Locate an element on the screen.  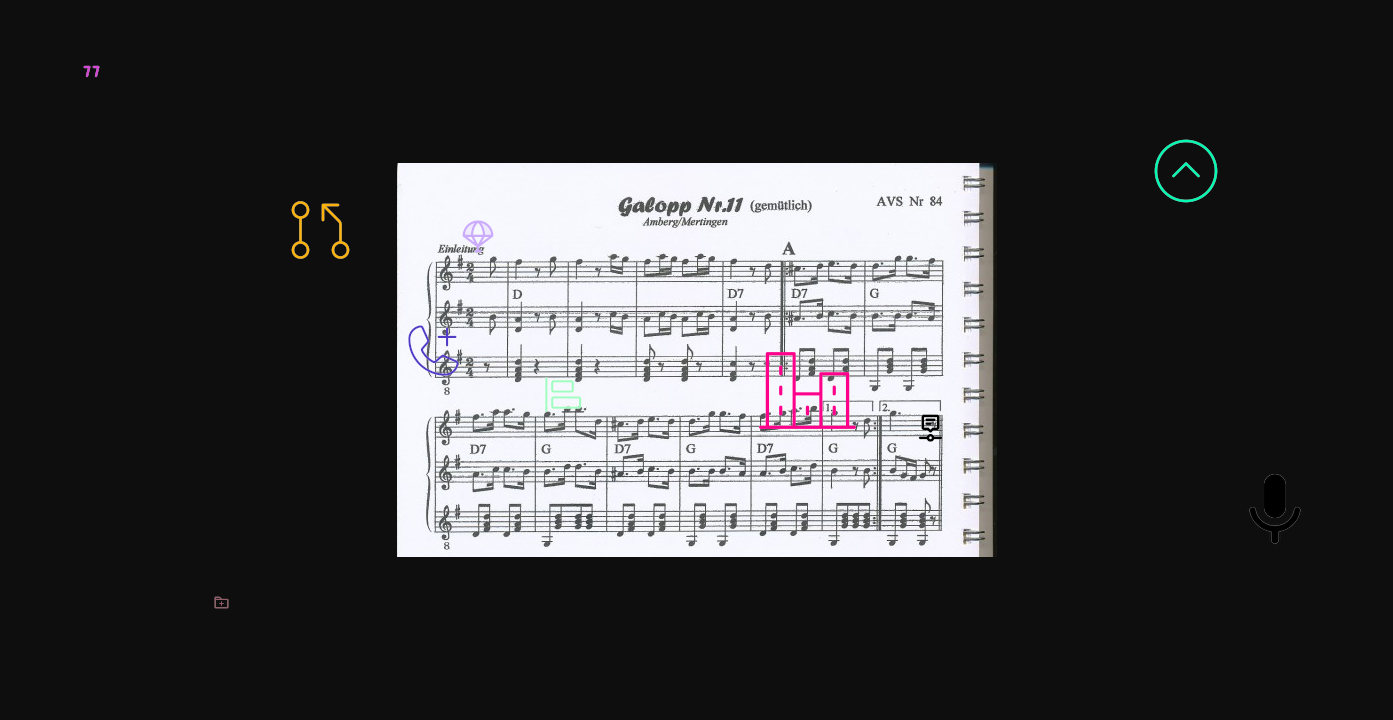
view event details on timeline is located at coordinates (930, 427).